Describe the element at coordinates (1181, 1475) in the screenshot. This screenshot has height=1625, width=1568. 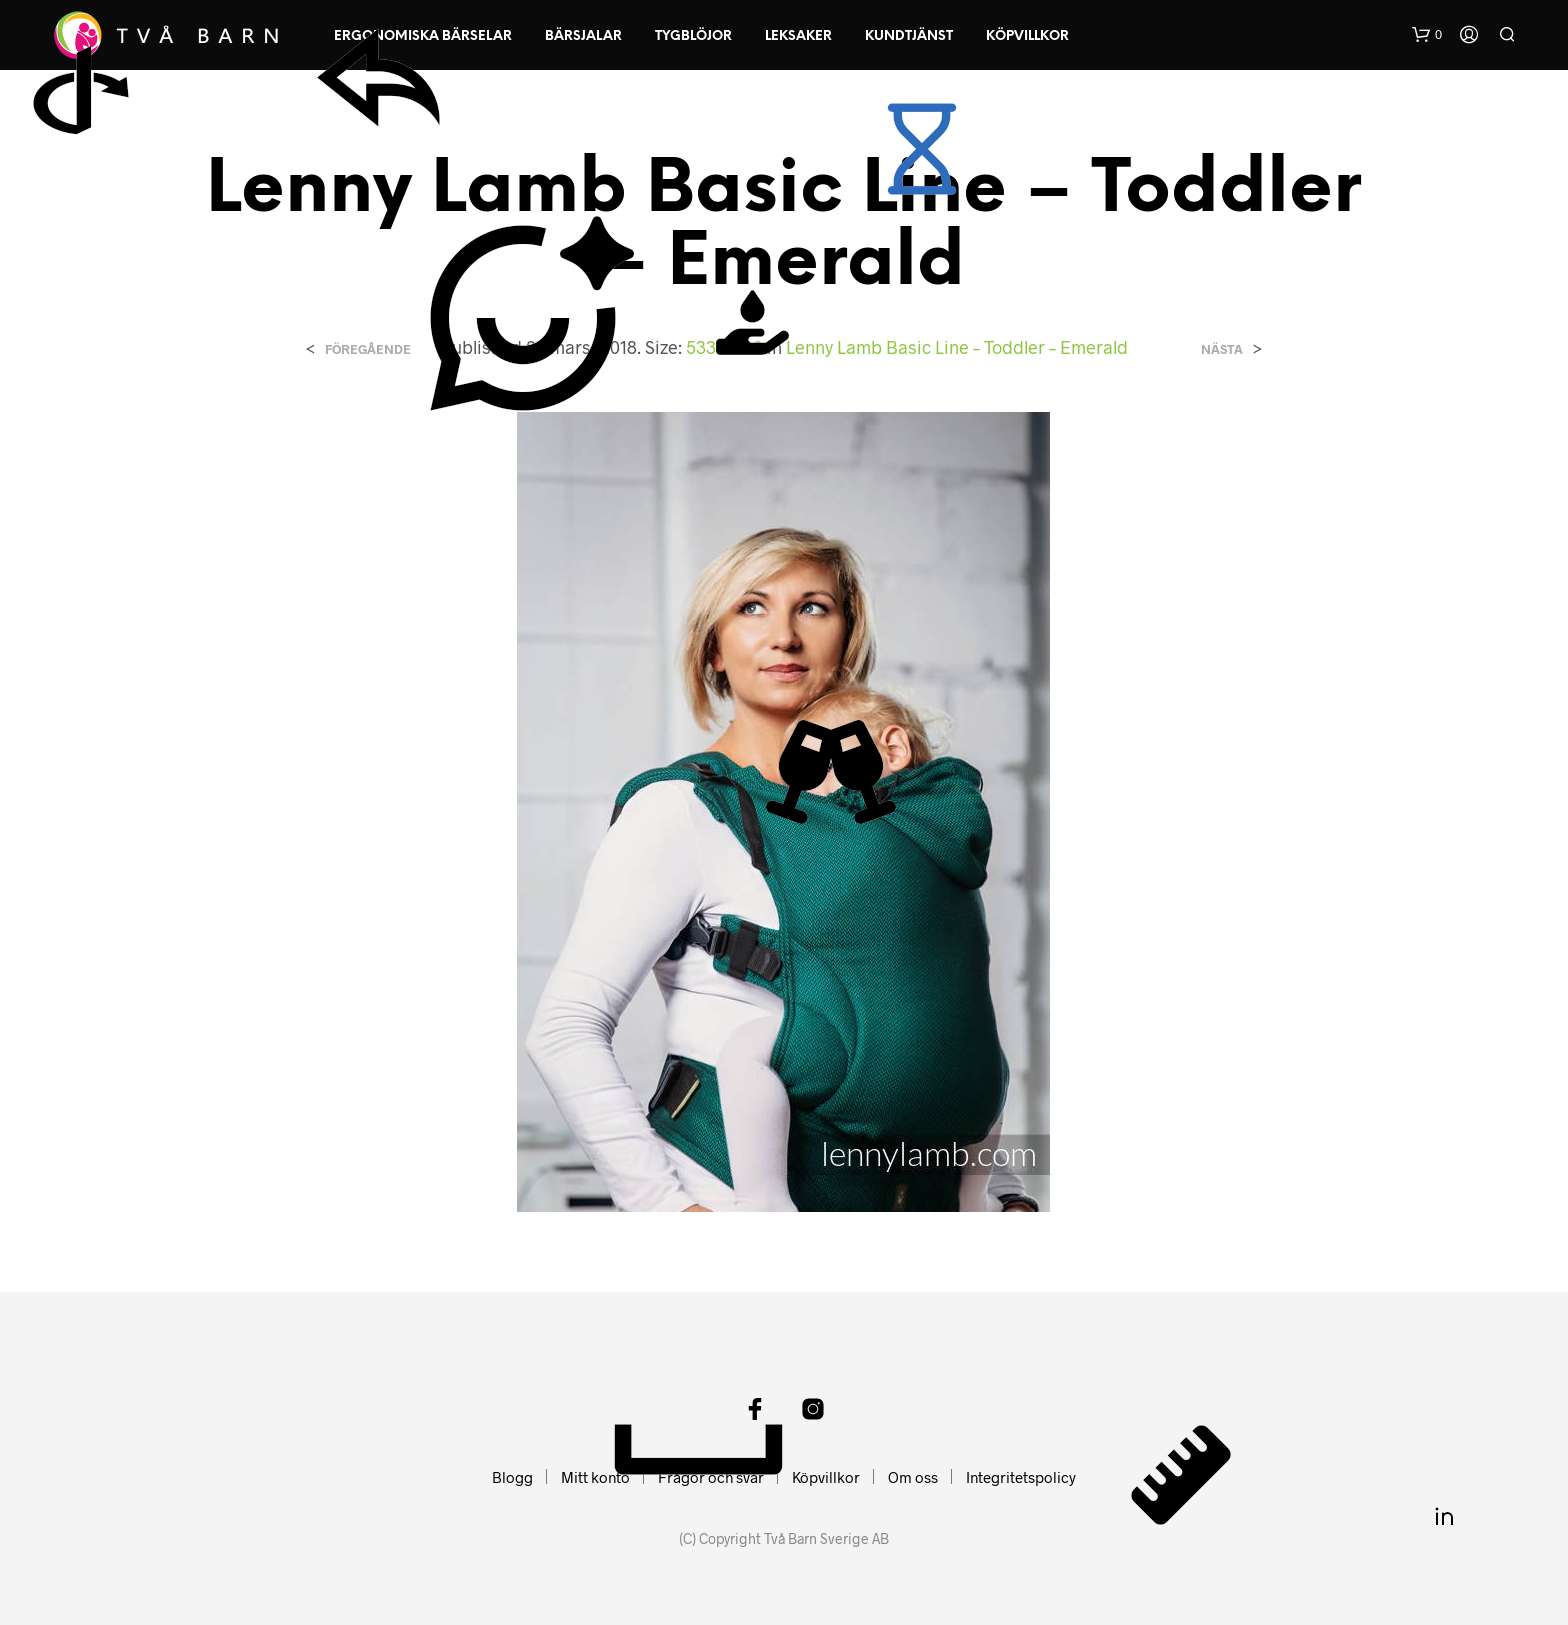
I see `access measurement tools` at that location.